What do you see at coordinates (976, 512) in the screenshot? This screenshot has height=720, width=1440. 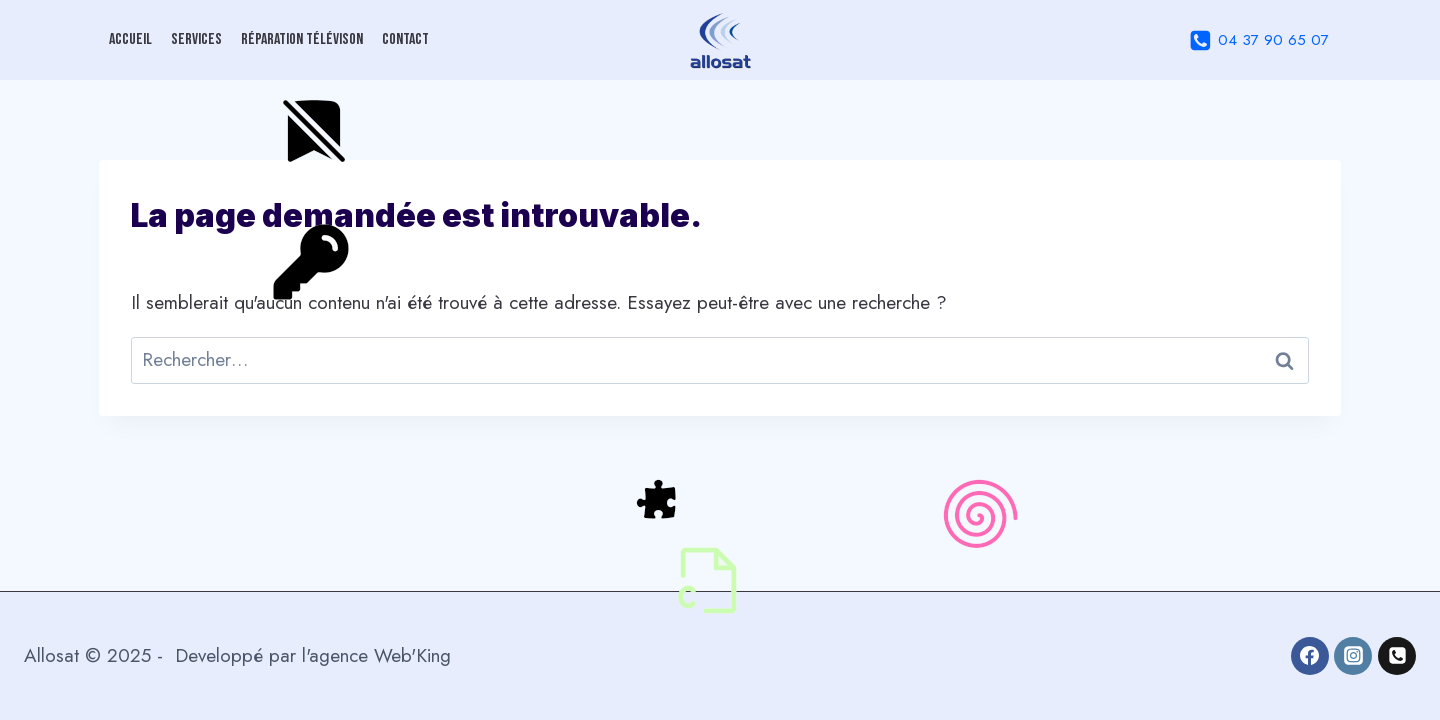 I see `indicates loading or processing in progress` at bounding box center [976, 512].